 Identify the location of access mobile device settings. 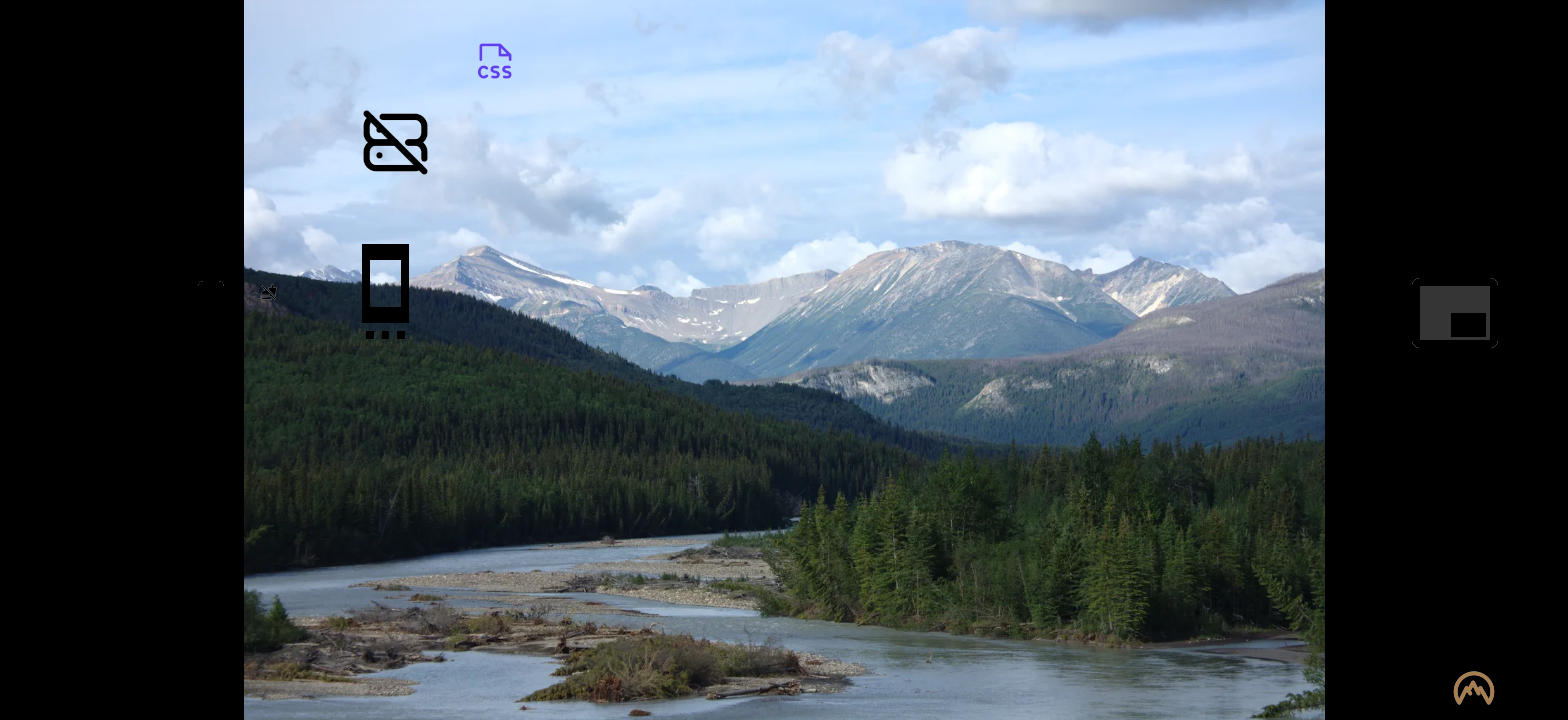
(385, 291).